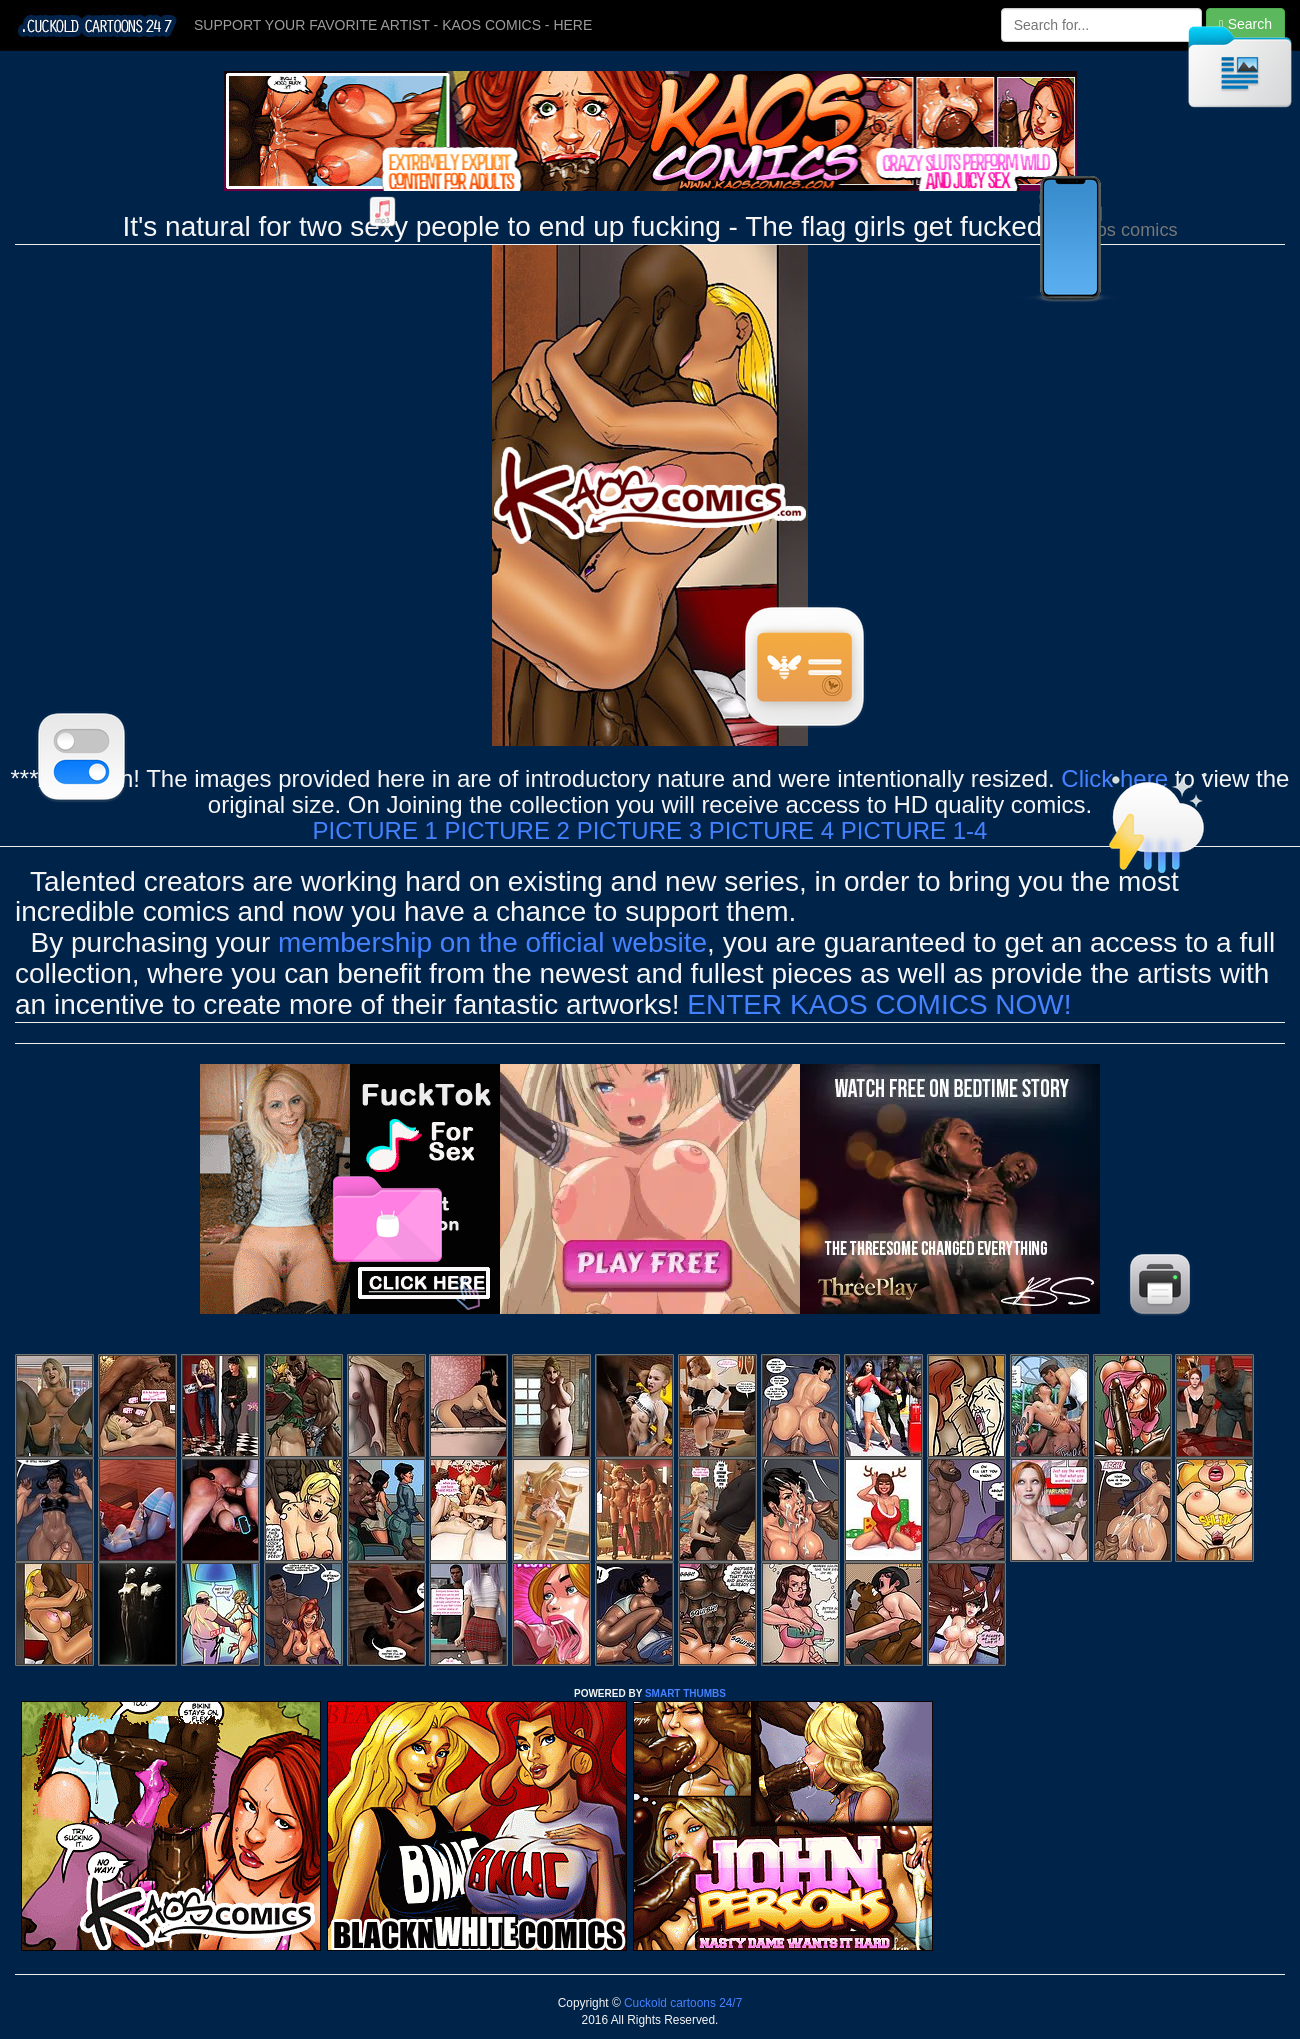 Image resolution: width=1300 pixels, height=2039 pixels. I want to click on open android marshmallow system folder, so click(387, 1222).